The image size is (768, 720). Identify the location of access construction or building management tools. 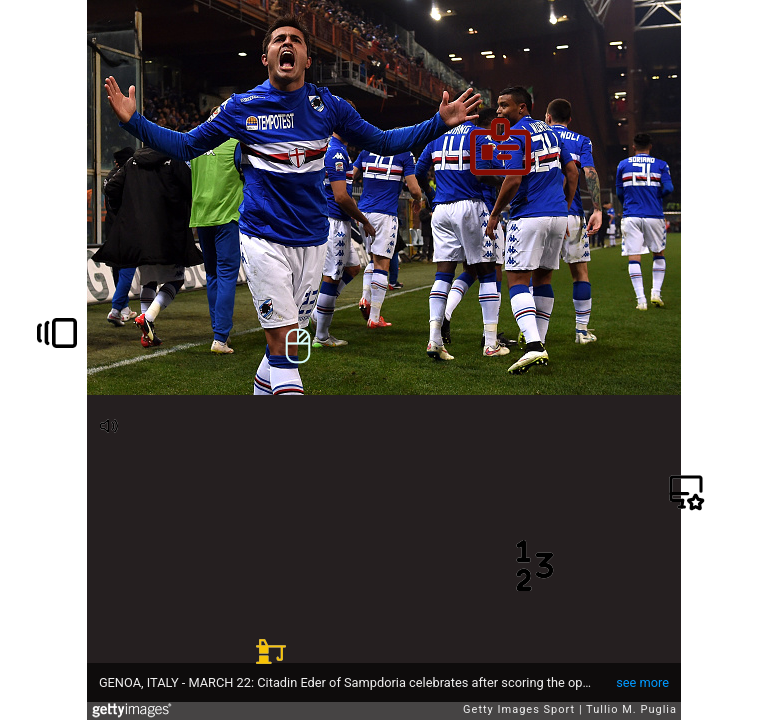
(270, 651).